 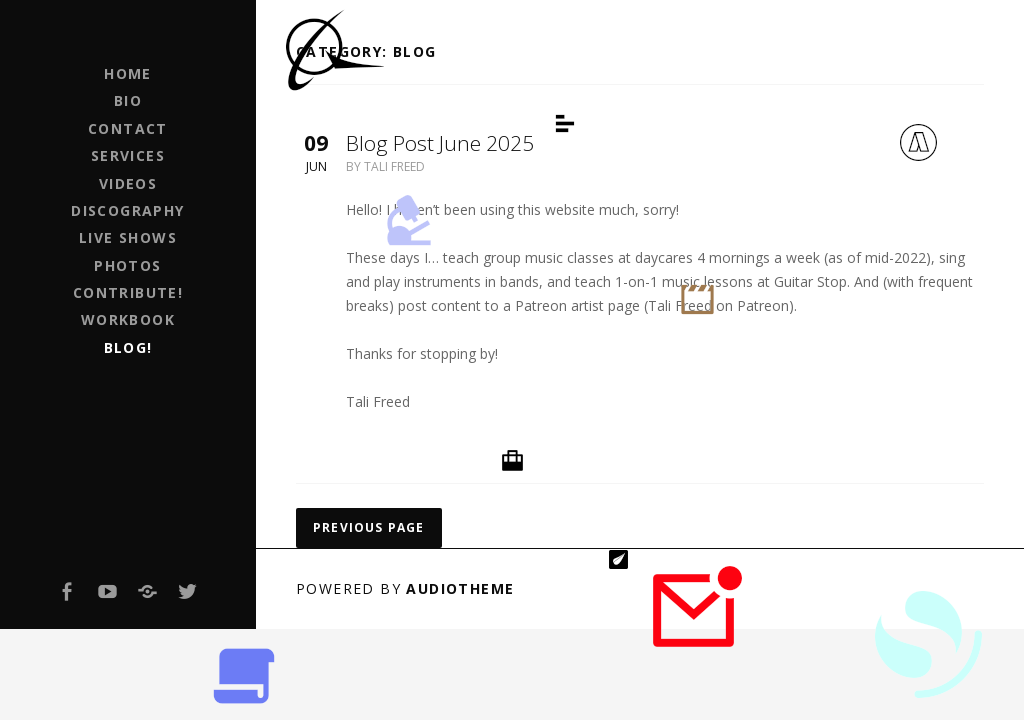 I want to click on view horizontal bar chart data, so click(x=564, y=123).